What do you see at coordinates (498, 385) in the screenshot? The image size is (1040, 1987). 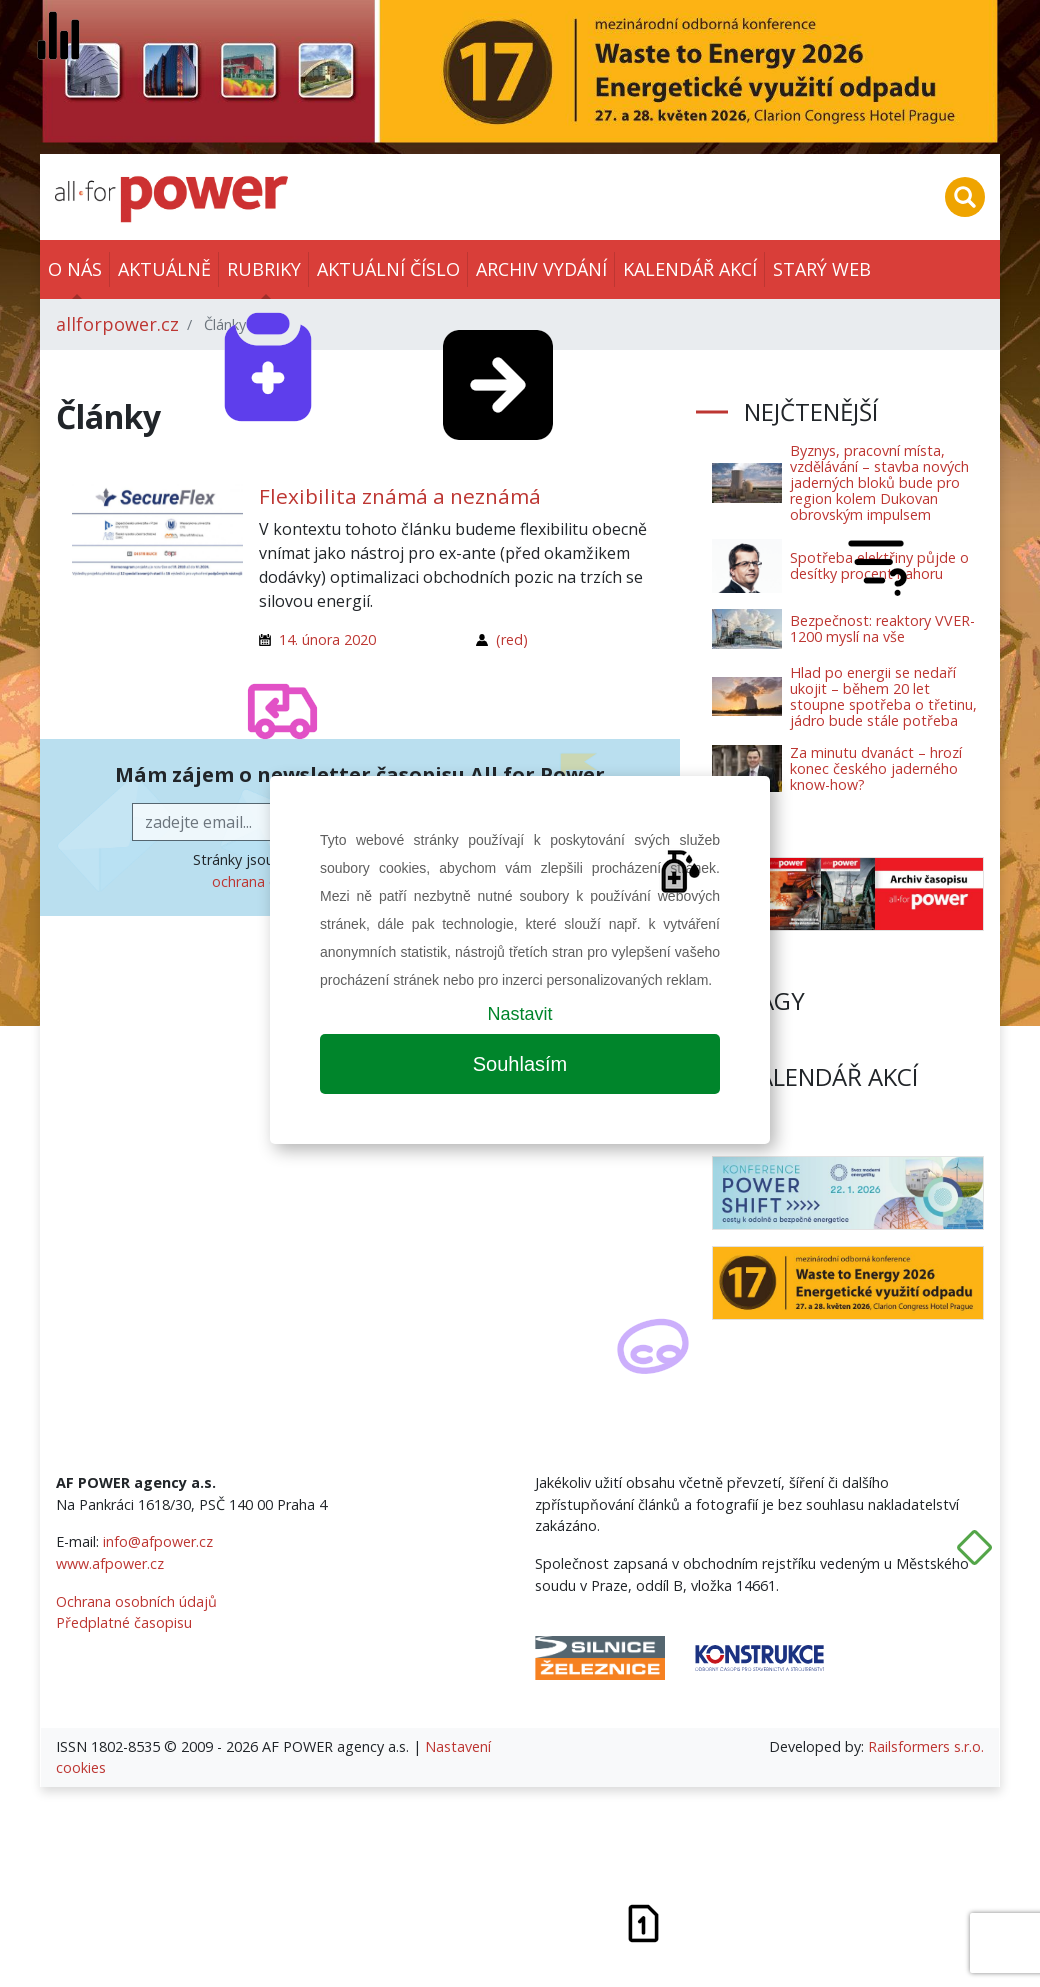 I see `proceed to next step` at bounding box center [498, 385].